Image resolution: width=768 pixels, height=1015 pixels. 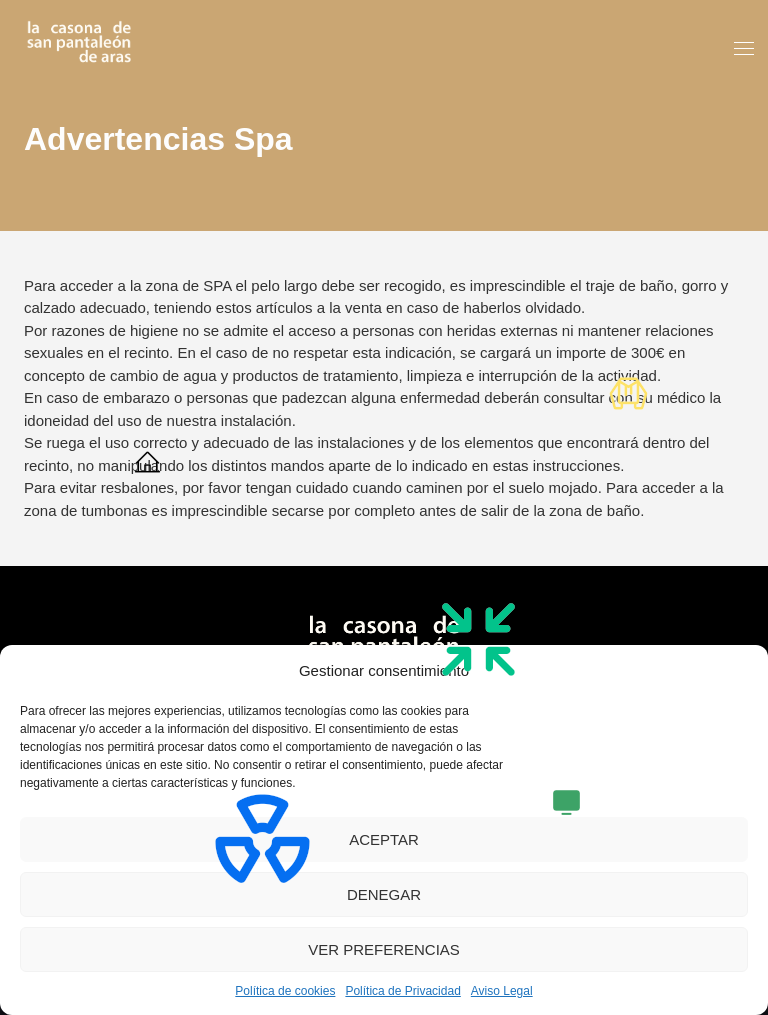 I want to click on indicates hazardous or radioactive content warning, so click(x=262, y=841).